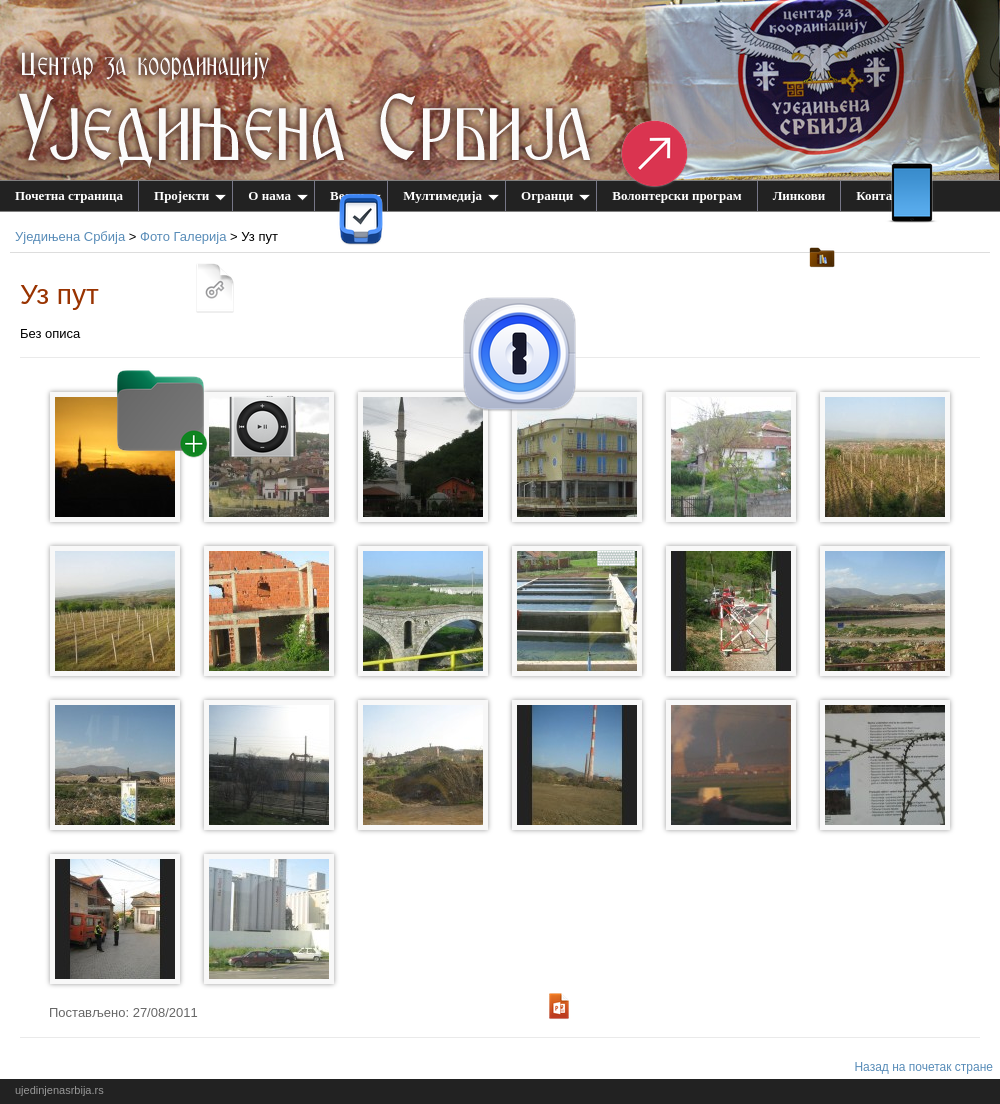 This screenshot has height=1104, width=1000. Describe the element at coordinates (215, 289) in the screenshot. I see `slack authentication or login key` at that location.